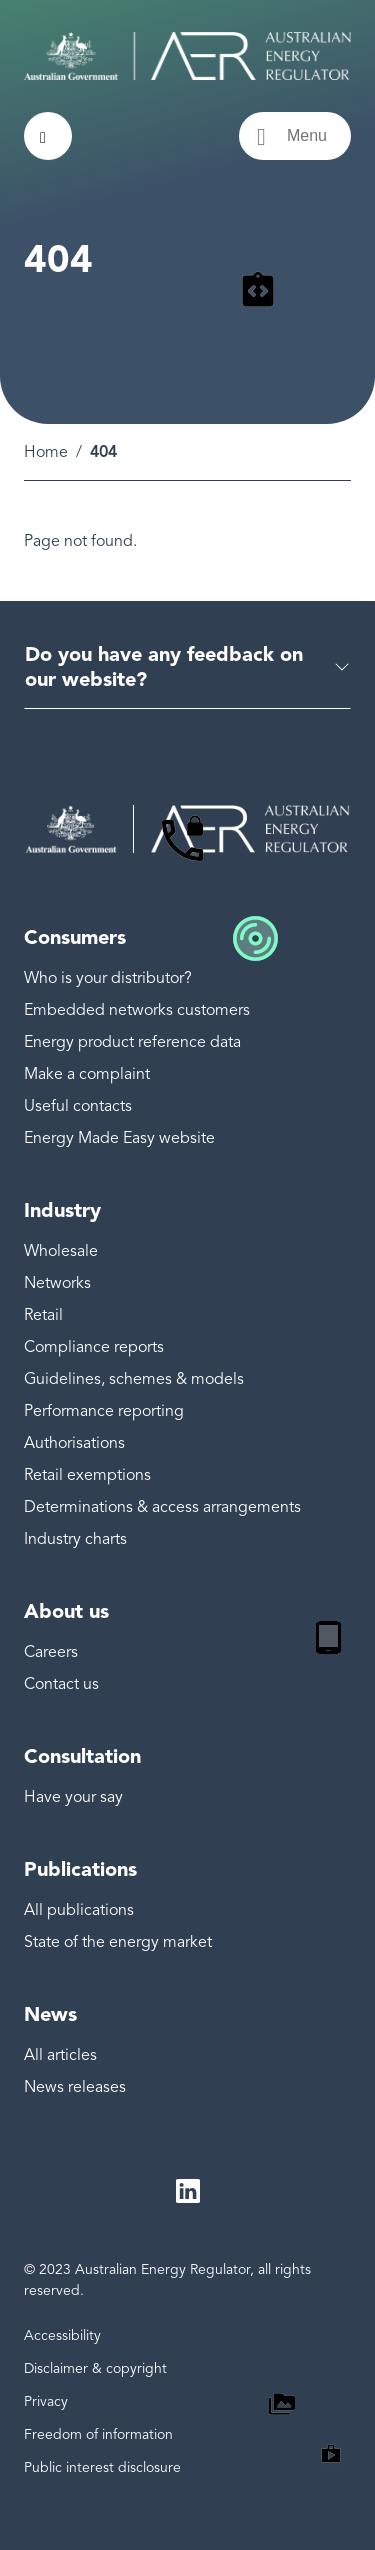  I want to click on switch to tablet view or mode, so click(328, 1637).